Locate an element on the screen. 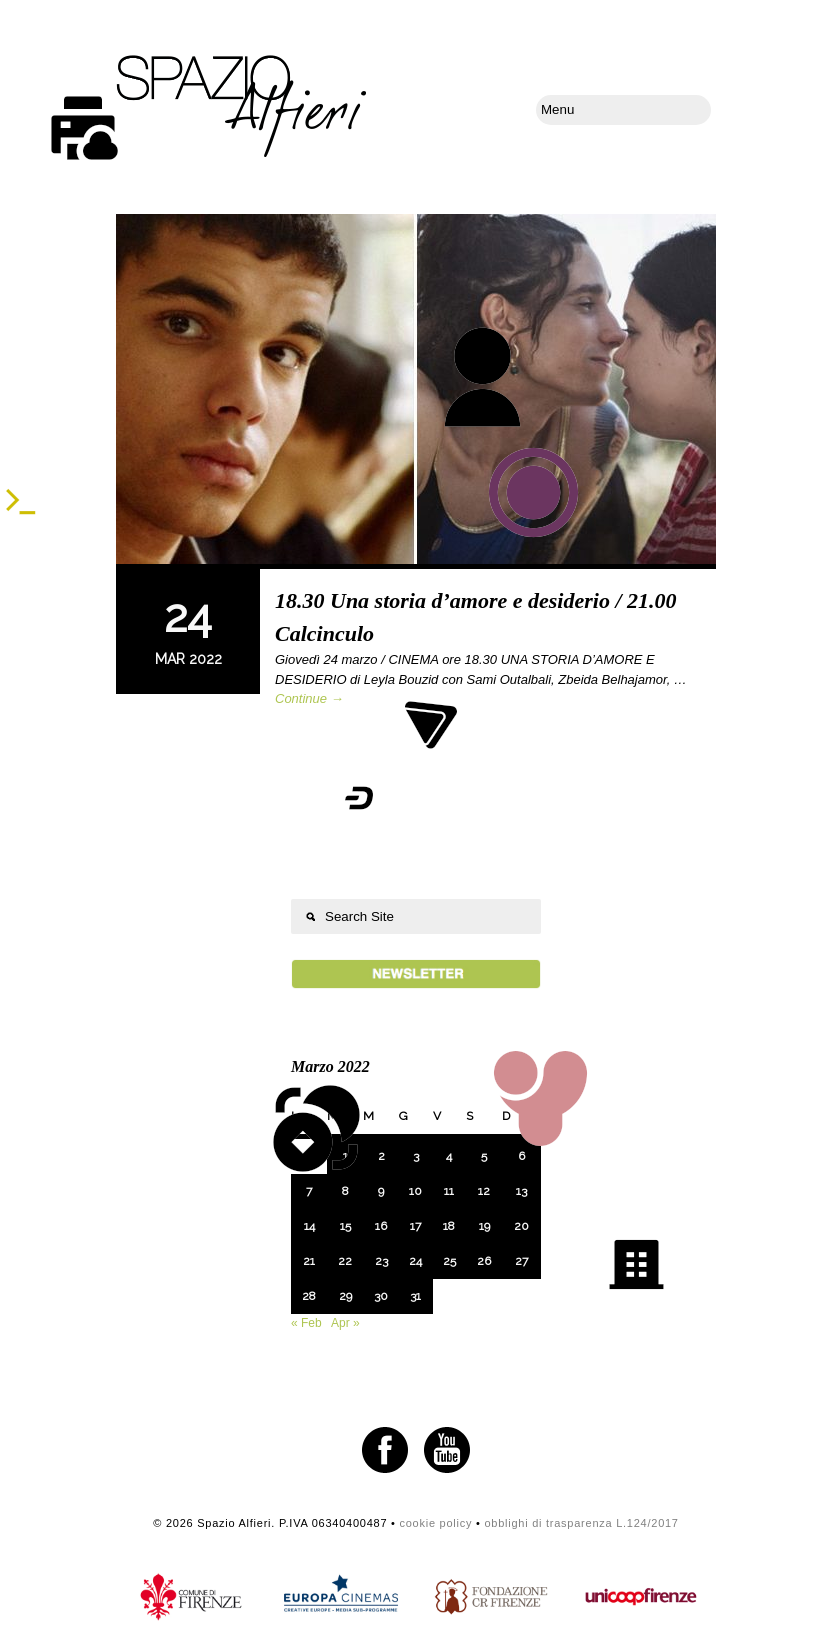  view your profile is located at coordinates (482, 379).